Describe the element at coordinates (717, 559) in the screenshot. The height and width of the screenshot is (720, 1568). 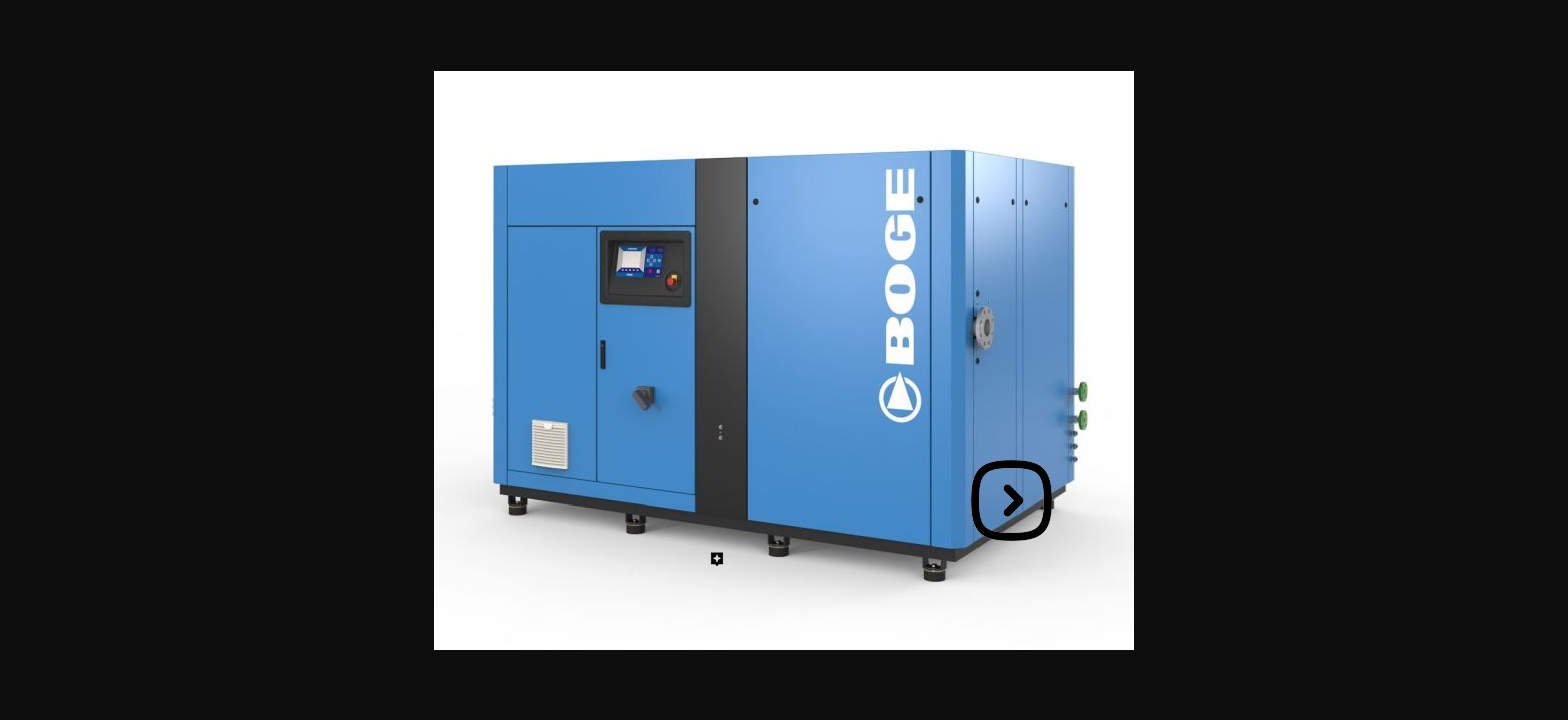
I see `access AI assistant or smart help features` at that location.